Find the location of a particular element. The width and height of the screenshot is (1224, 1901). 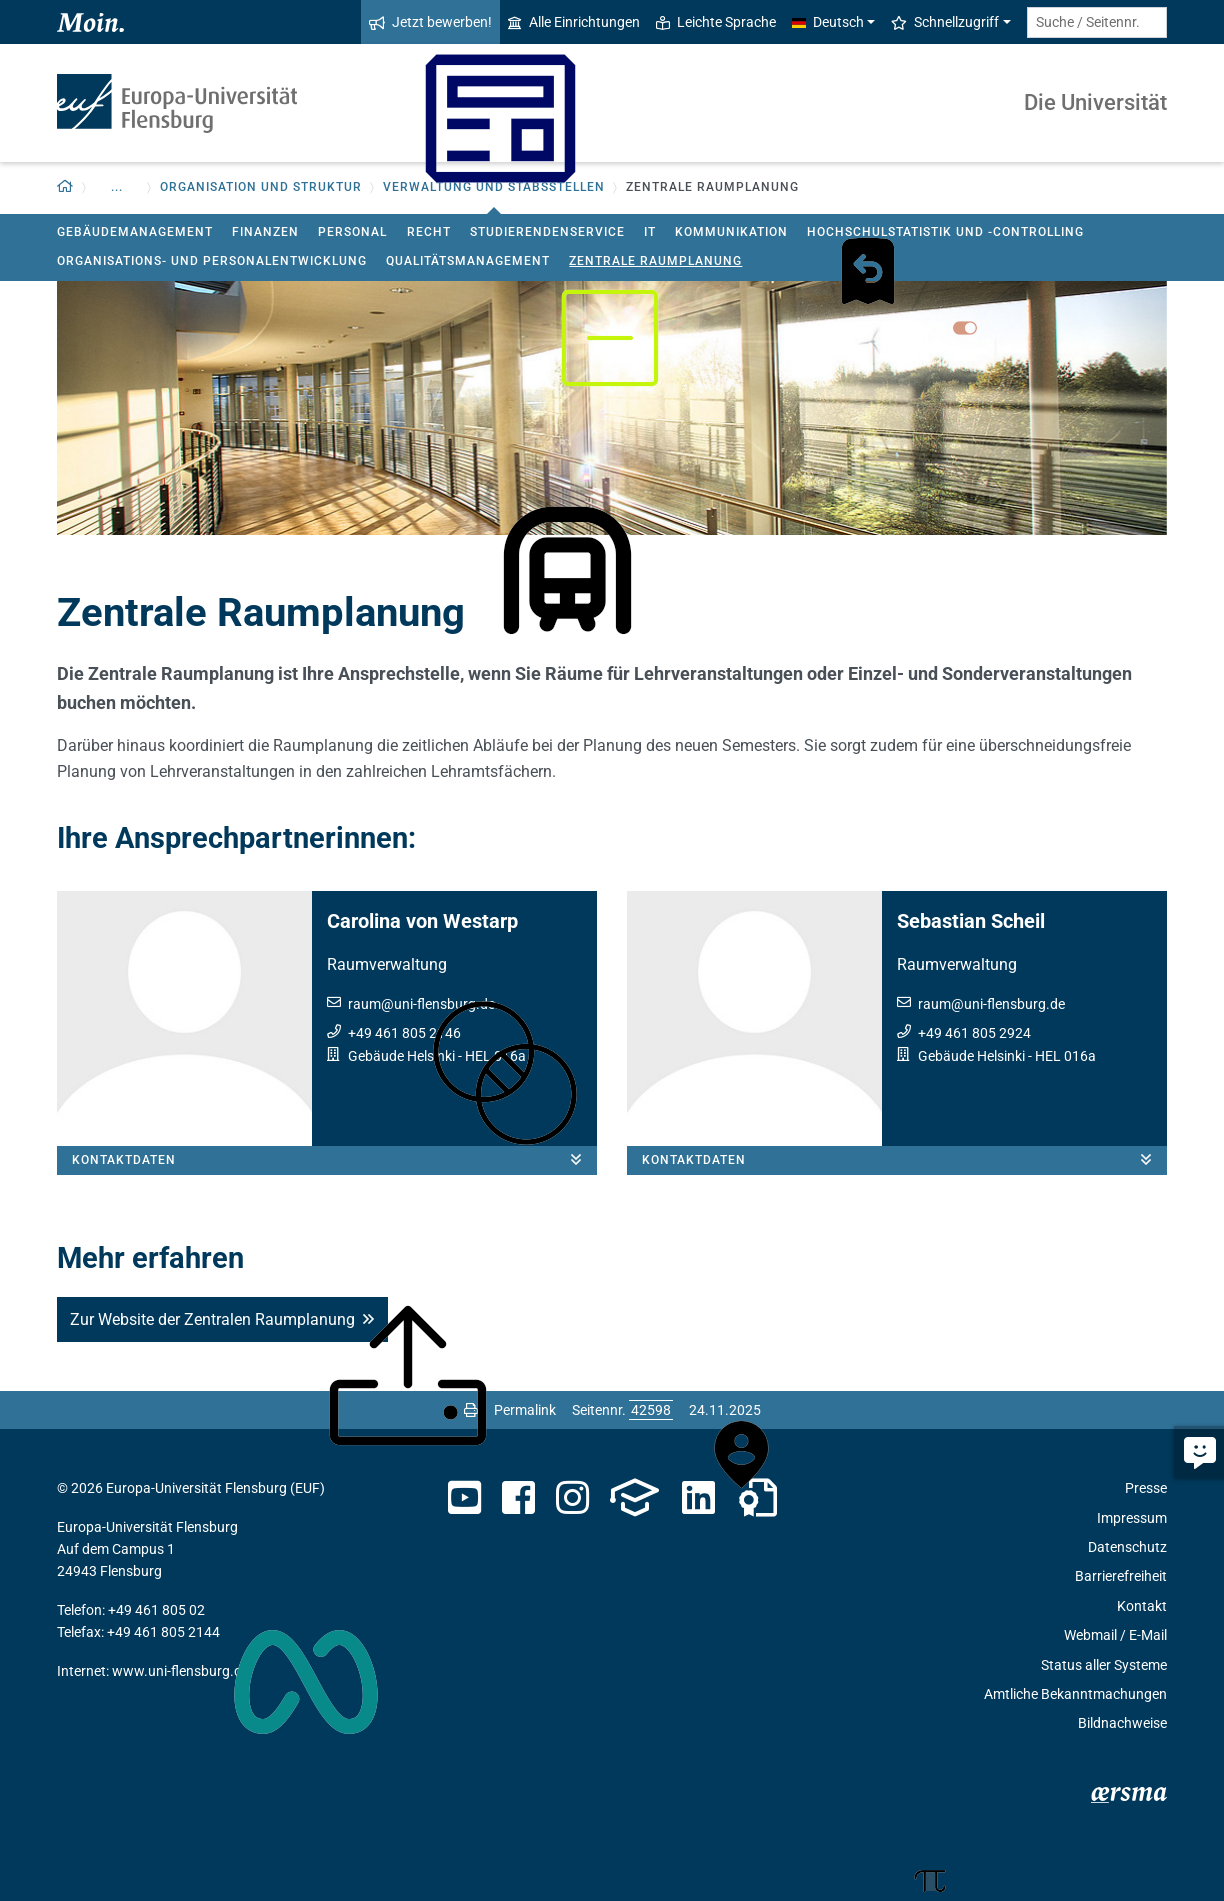

access mathematical or scientific calculator functions is located at coordinates (930, 1880).